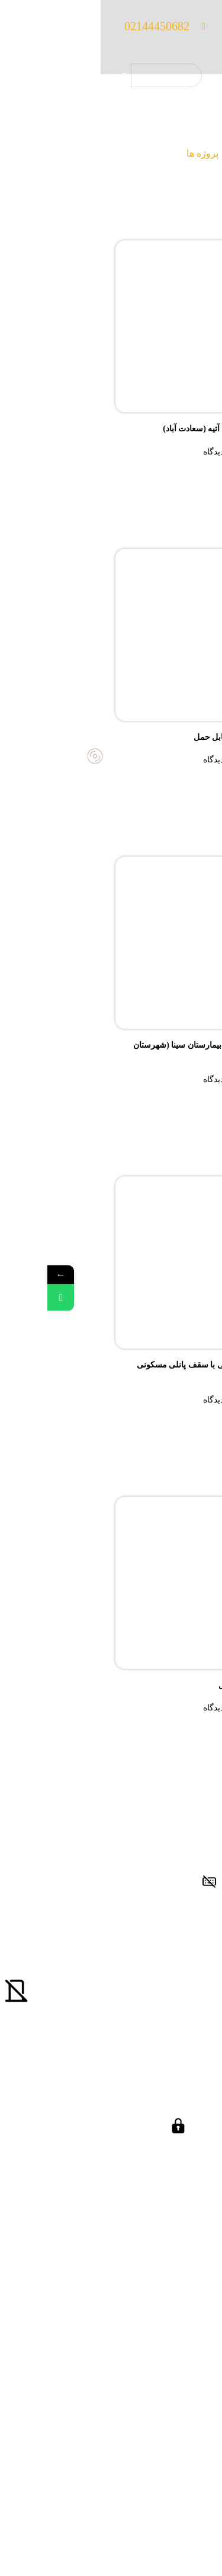 The height and width of the screenshot is (2576, 222). Describe the element at coordinates (209, 1881) in the screenshot. I see `disable keyboard input` at that location.